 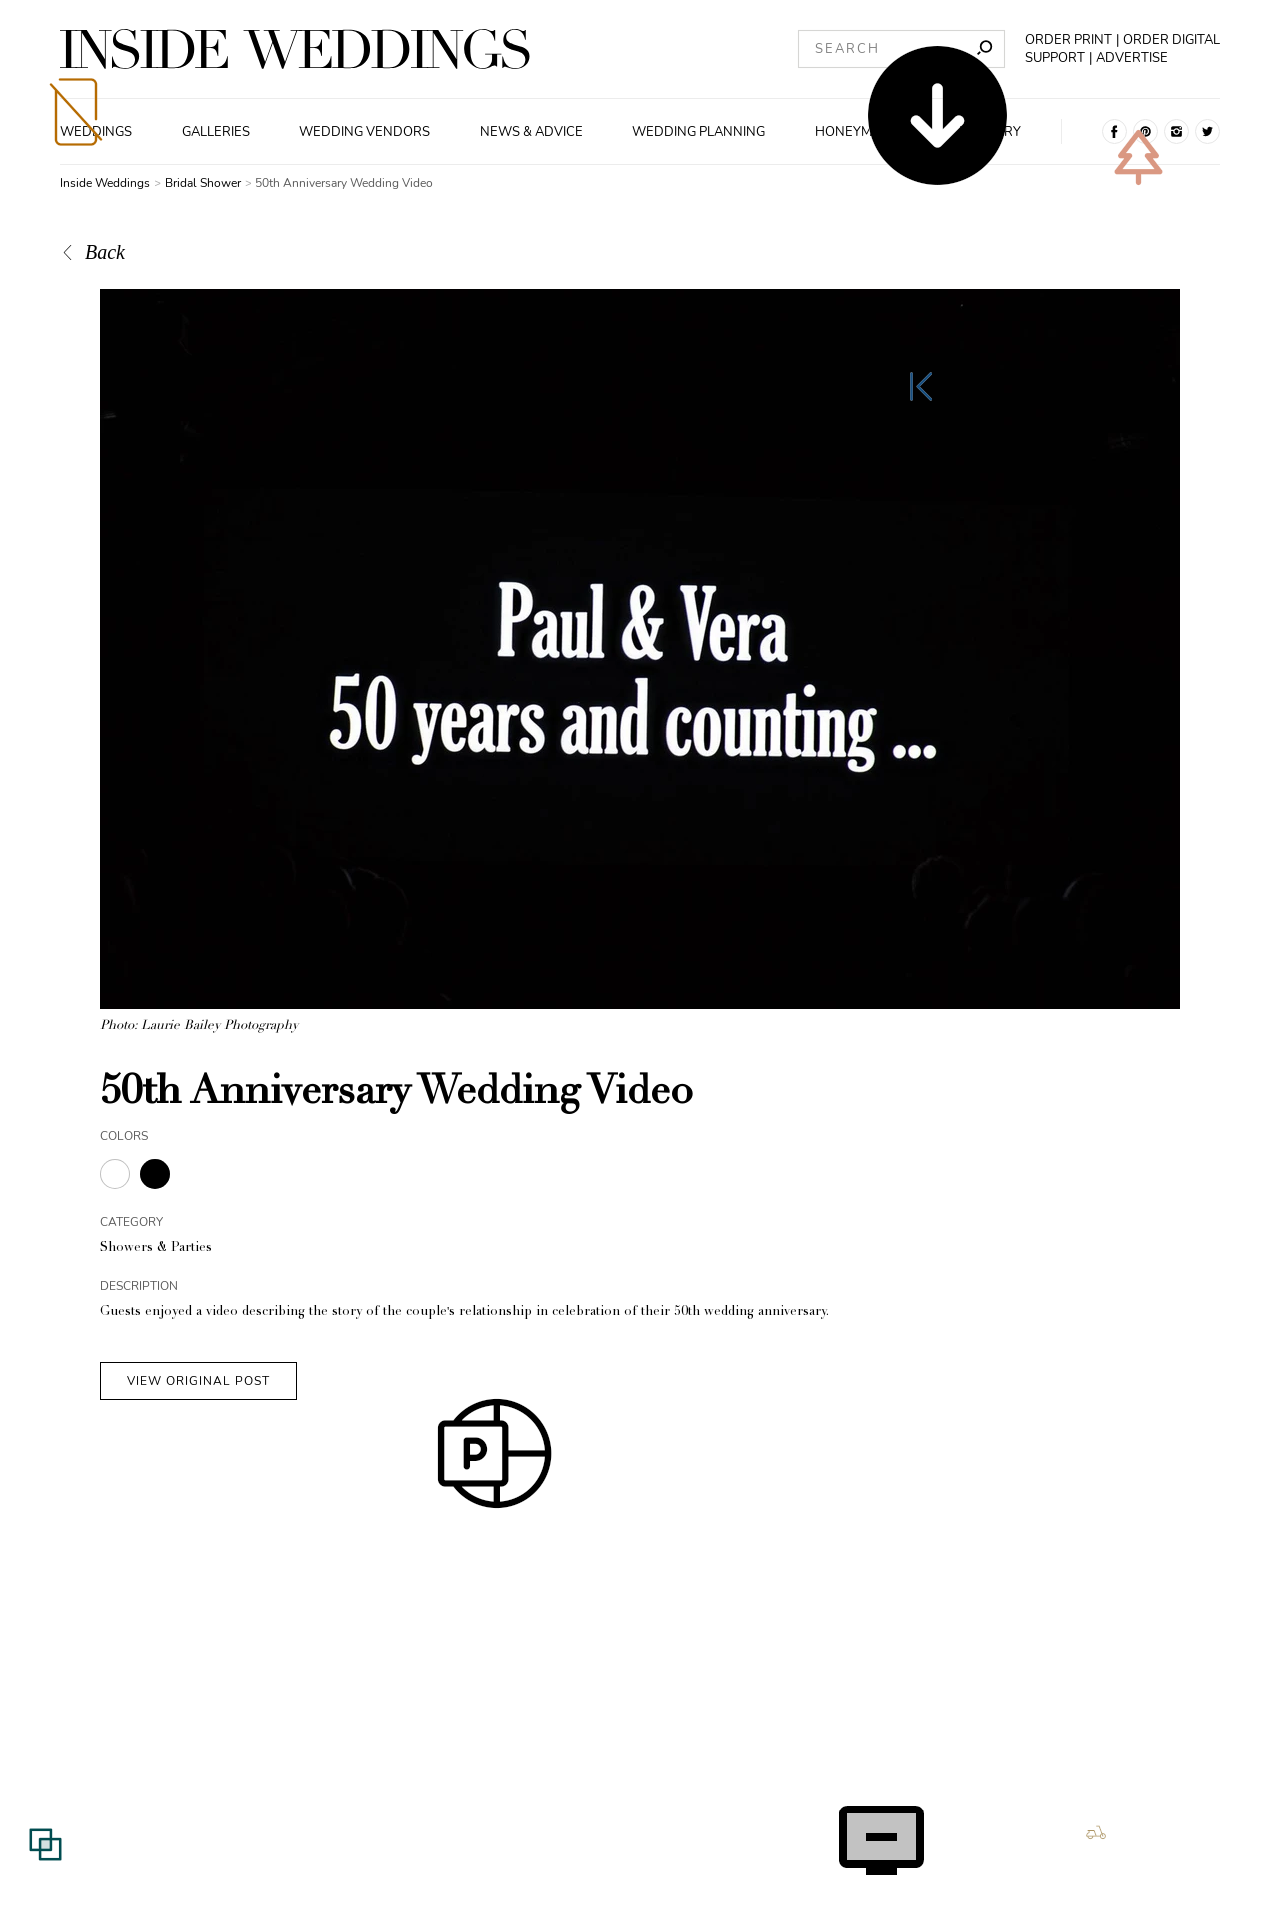 What do you see at coordinates (881, 1840) in the screenshot?
I see `remove a video from your watch queue` at bounding box center [881, 1840].